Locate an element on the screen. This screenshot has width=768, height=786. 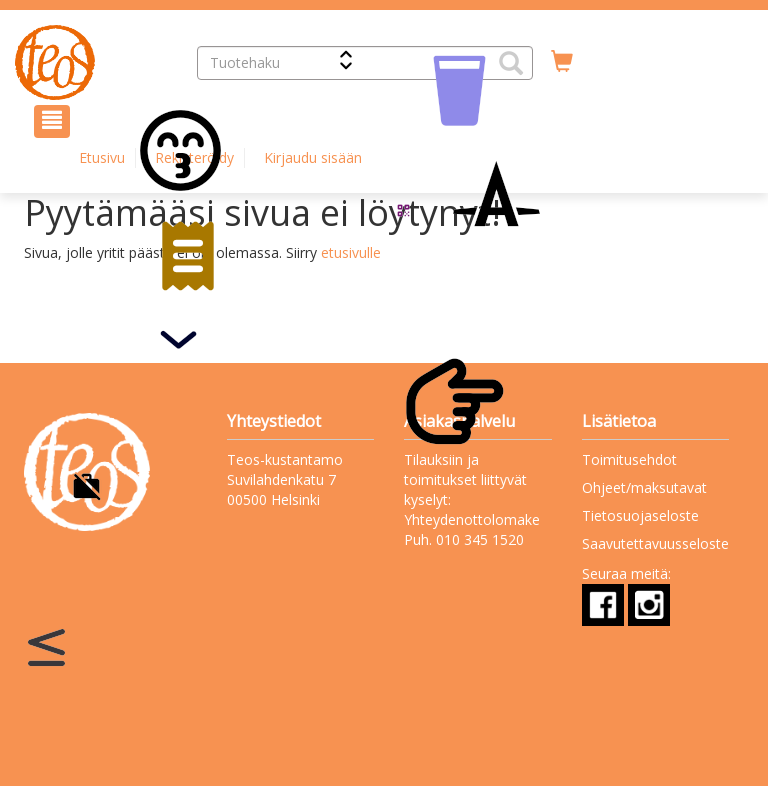
send a kiss or affectionate reaction is located at coordinates (180, 150).